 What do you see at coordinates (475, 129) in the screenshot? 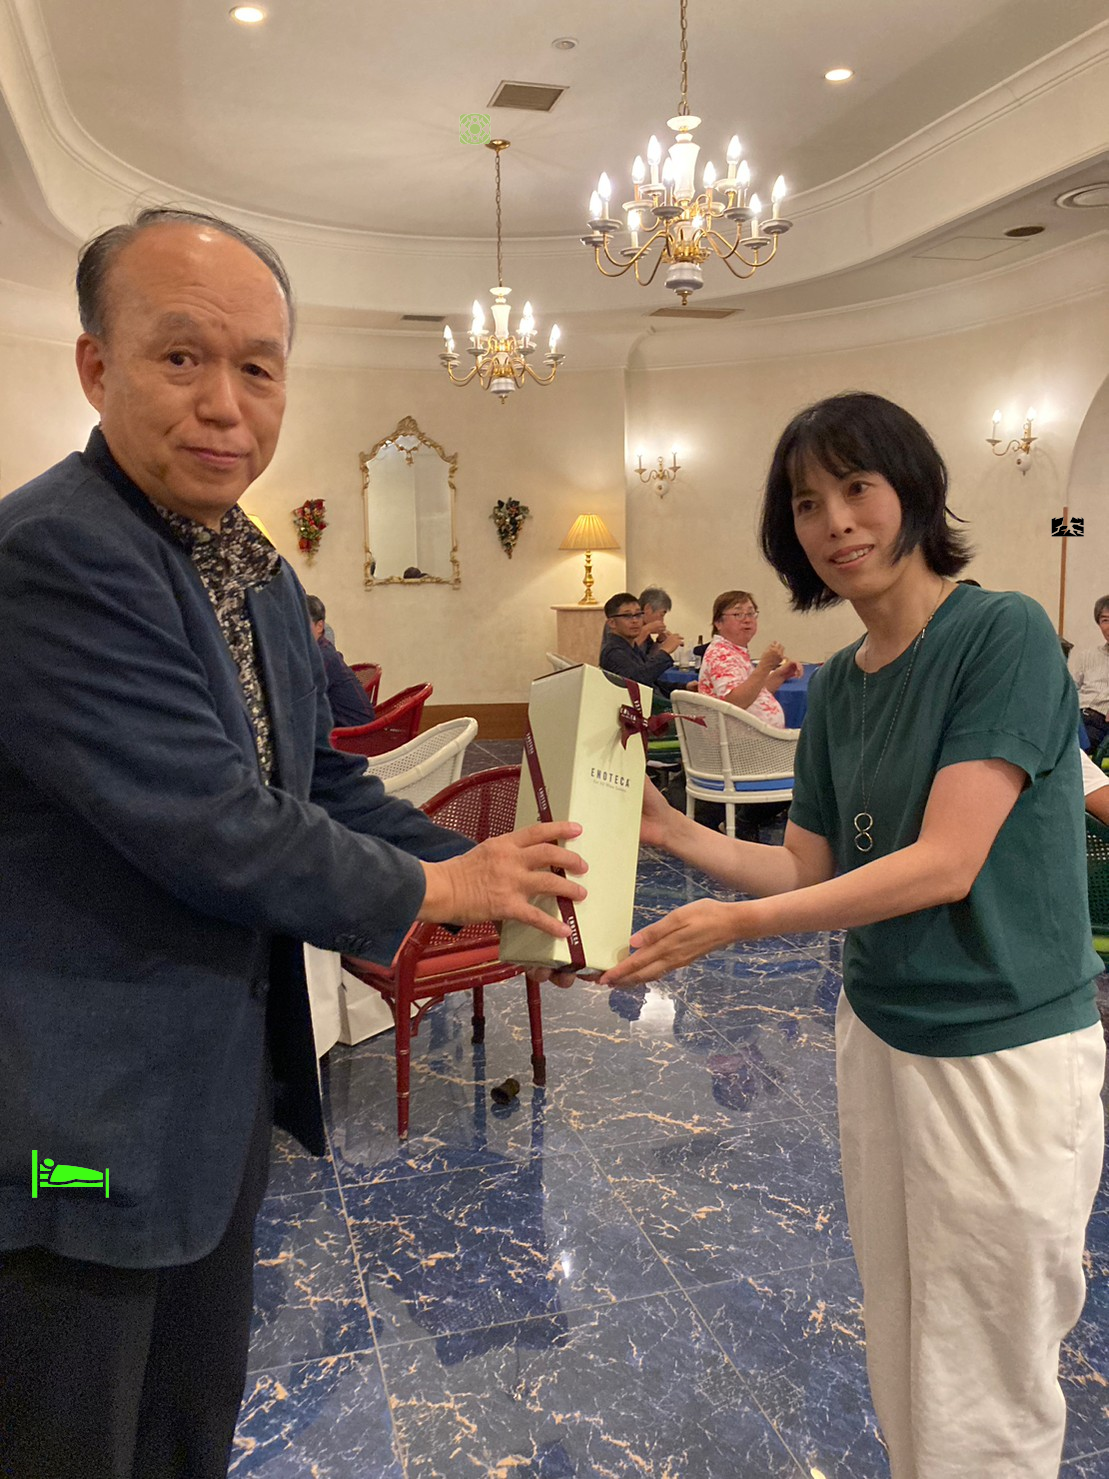
I see `abstract game achievement or badge icon` at bounding box center [475, 129].